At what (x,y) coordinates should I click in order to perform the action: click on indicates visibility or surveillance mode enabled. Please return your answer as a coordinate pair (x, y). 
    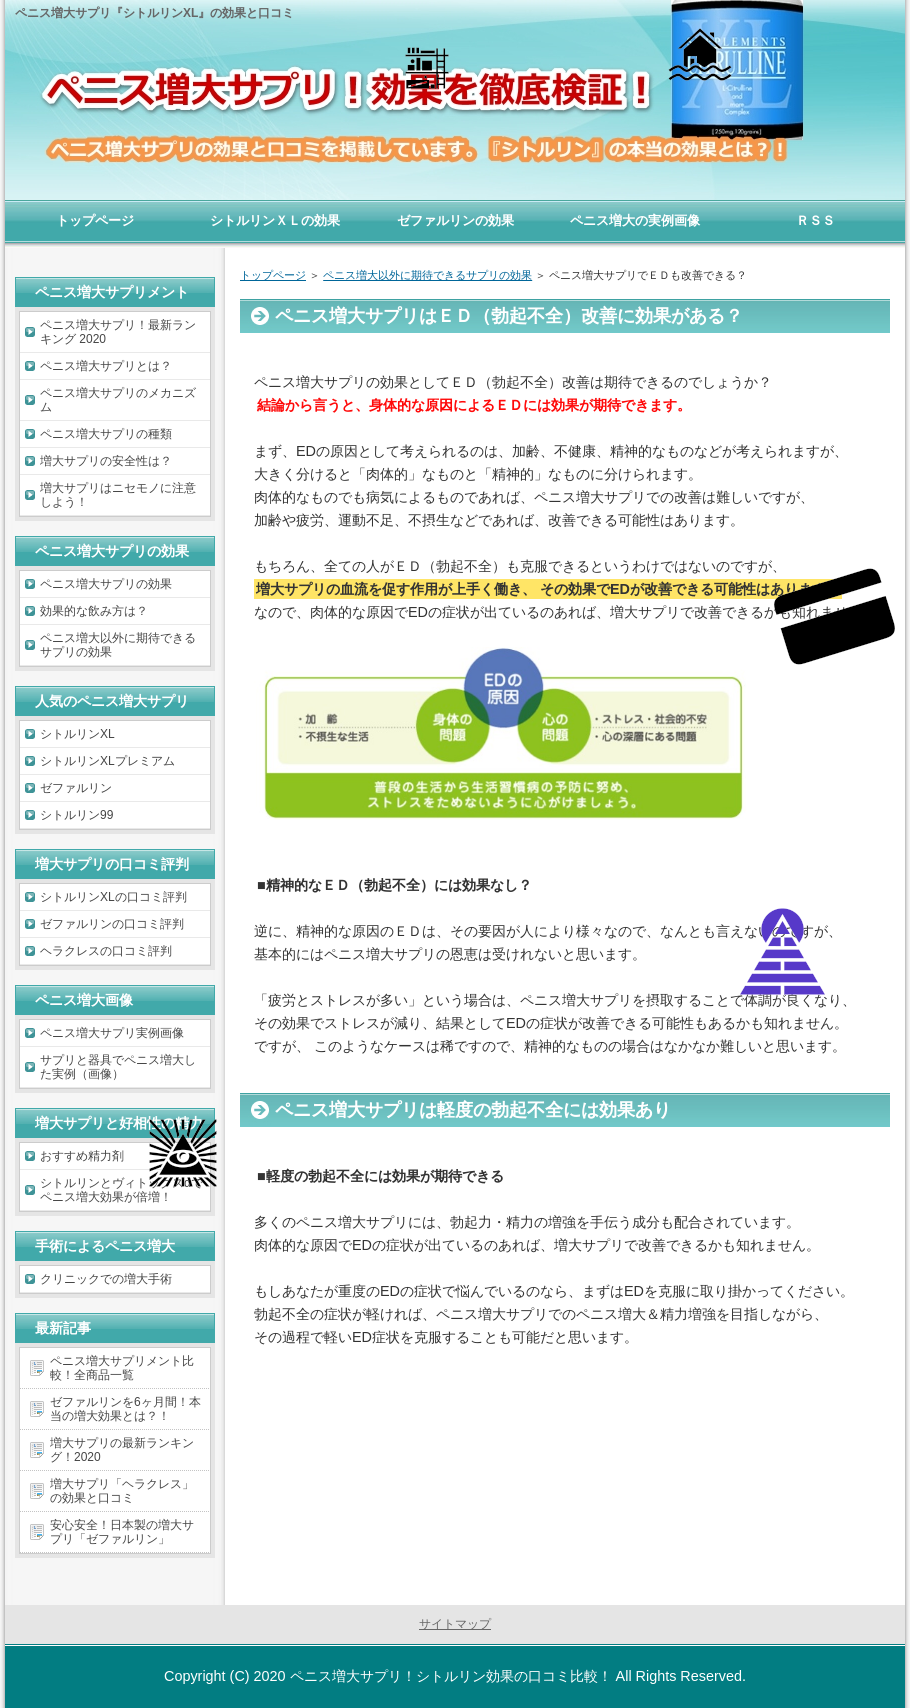
    Looking at the image, I should click on (183, 1153).